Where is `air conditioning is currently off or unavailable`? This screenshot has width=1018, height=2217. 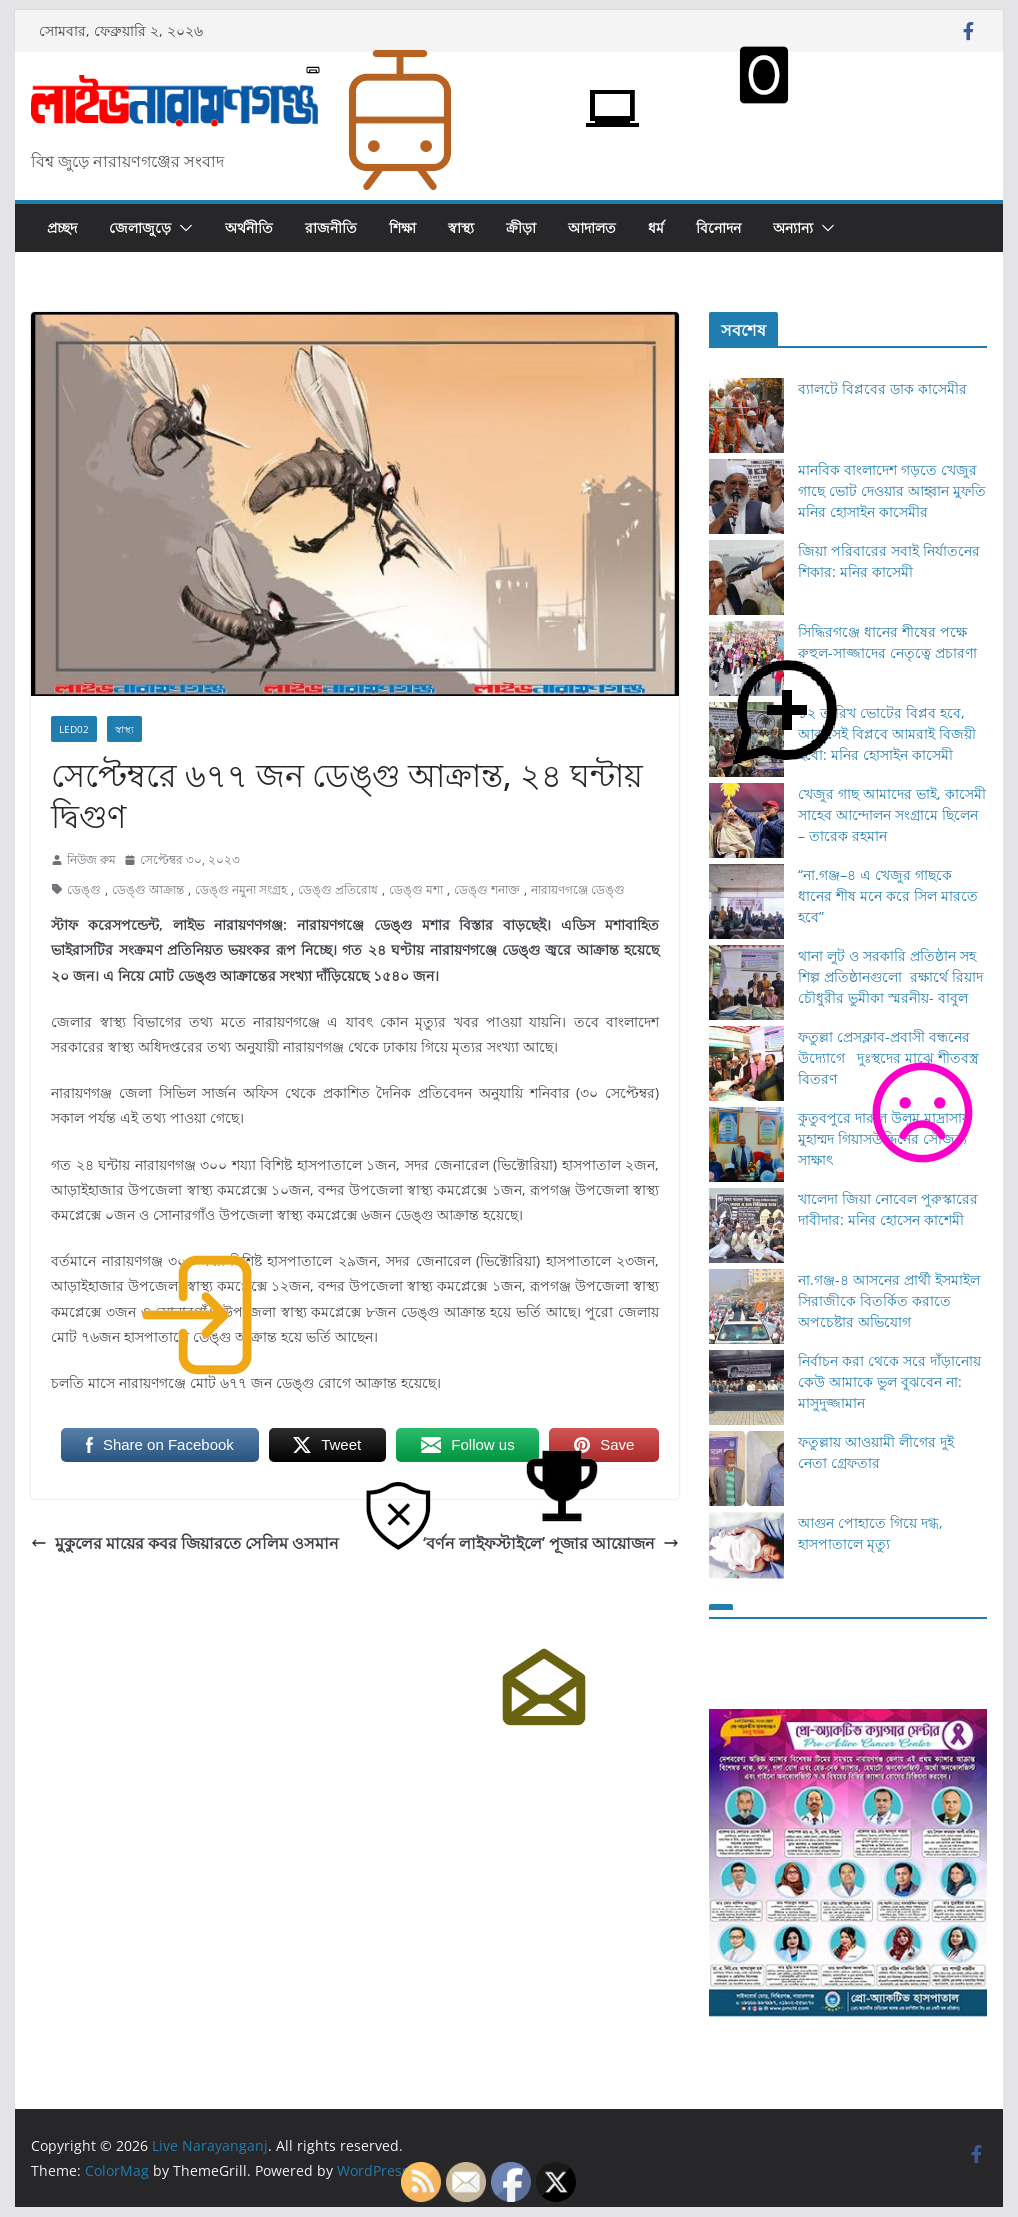
air conditioning is currently off or unavailable is located at coordinates (313, 70).